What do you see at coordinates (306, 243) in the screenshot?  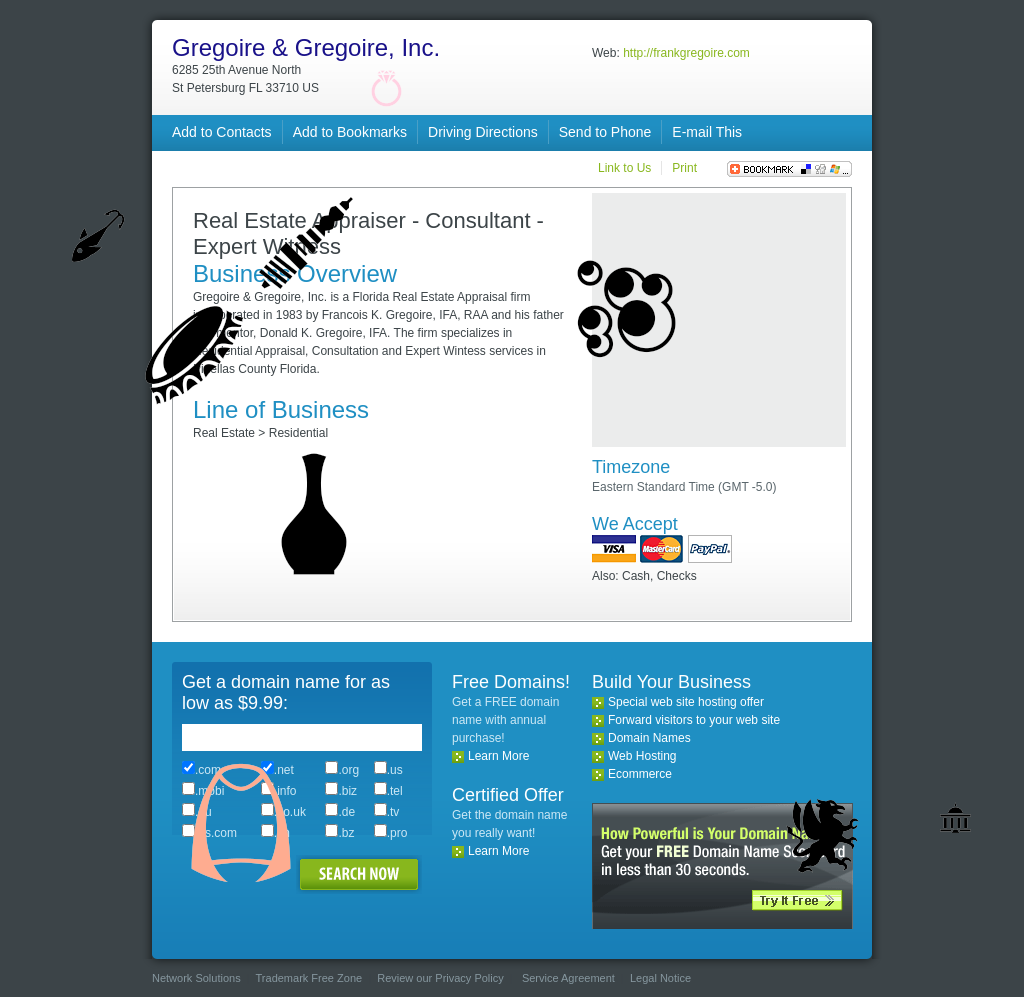 I see `view engine or vehicle diagnostics` at bounding box center [306, 243].